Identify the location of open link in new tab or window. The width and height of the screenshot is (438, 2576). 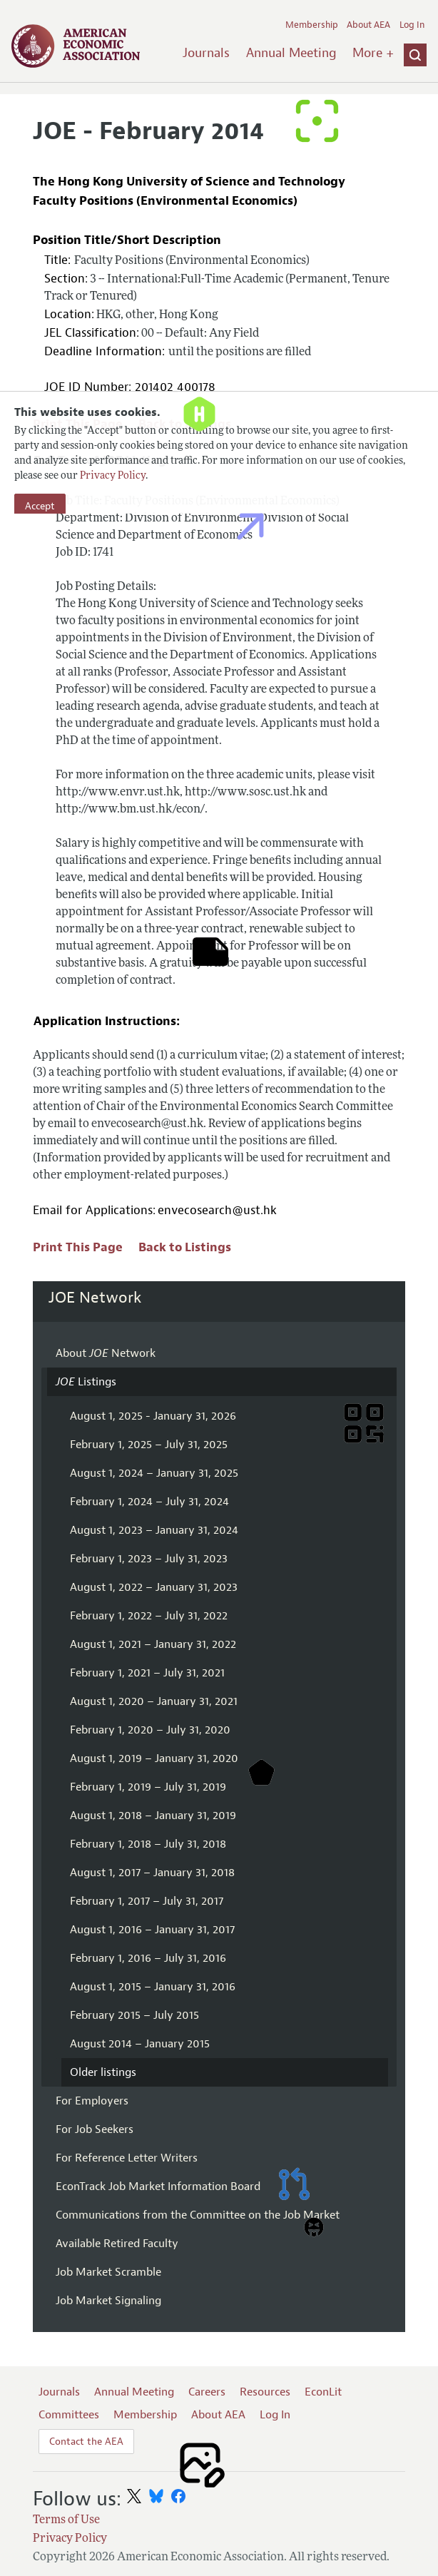
(250, 526).